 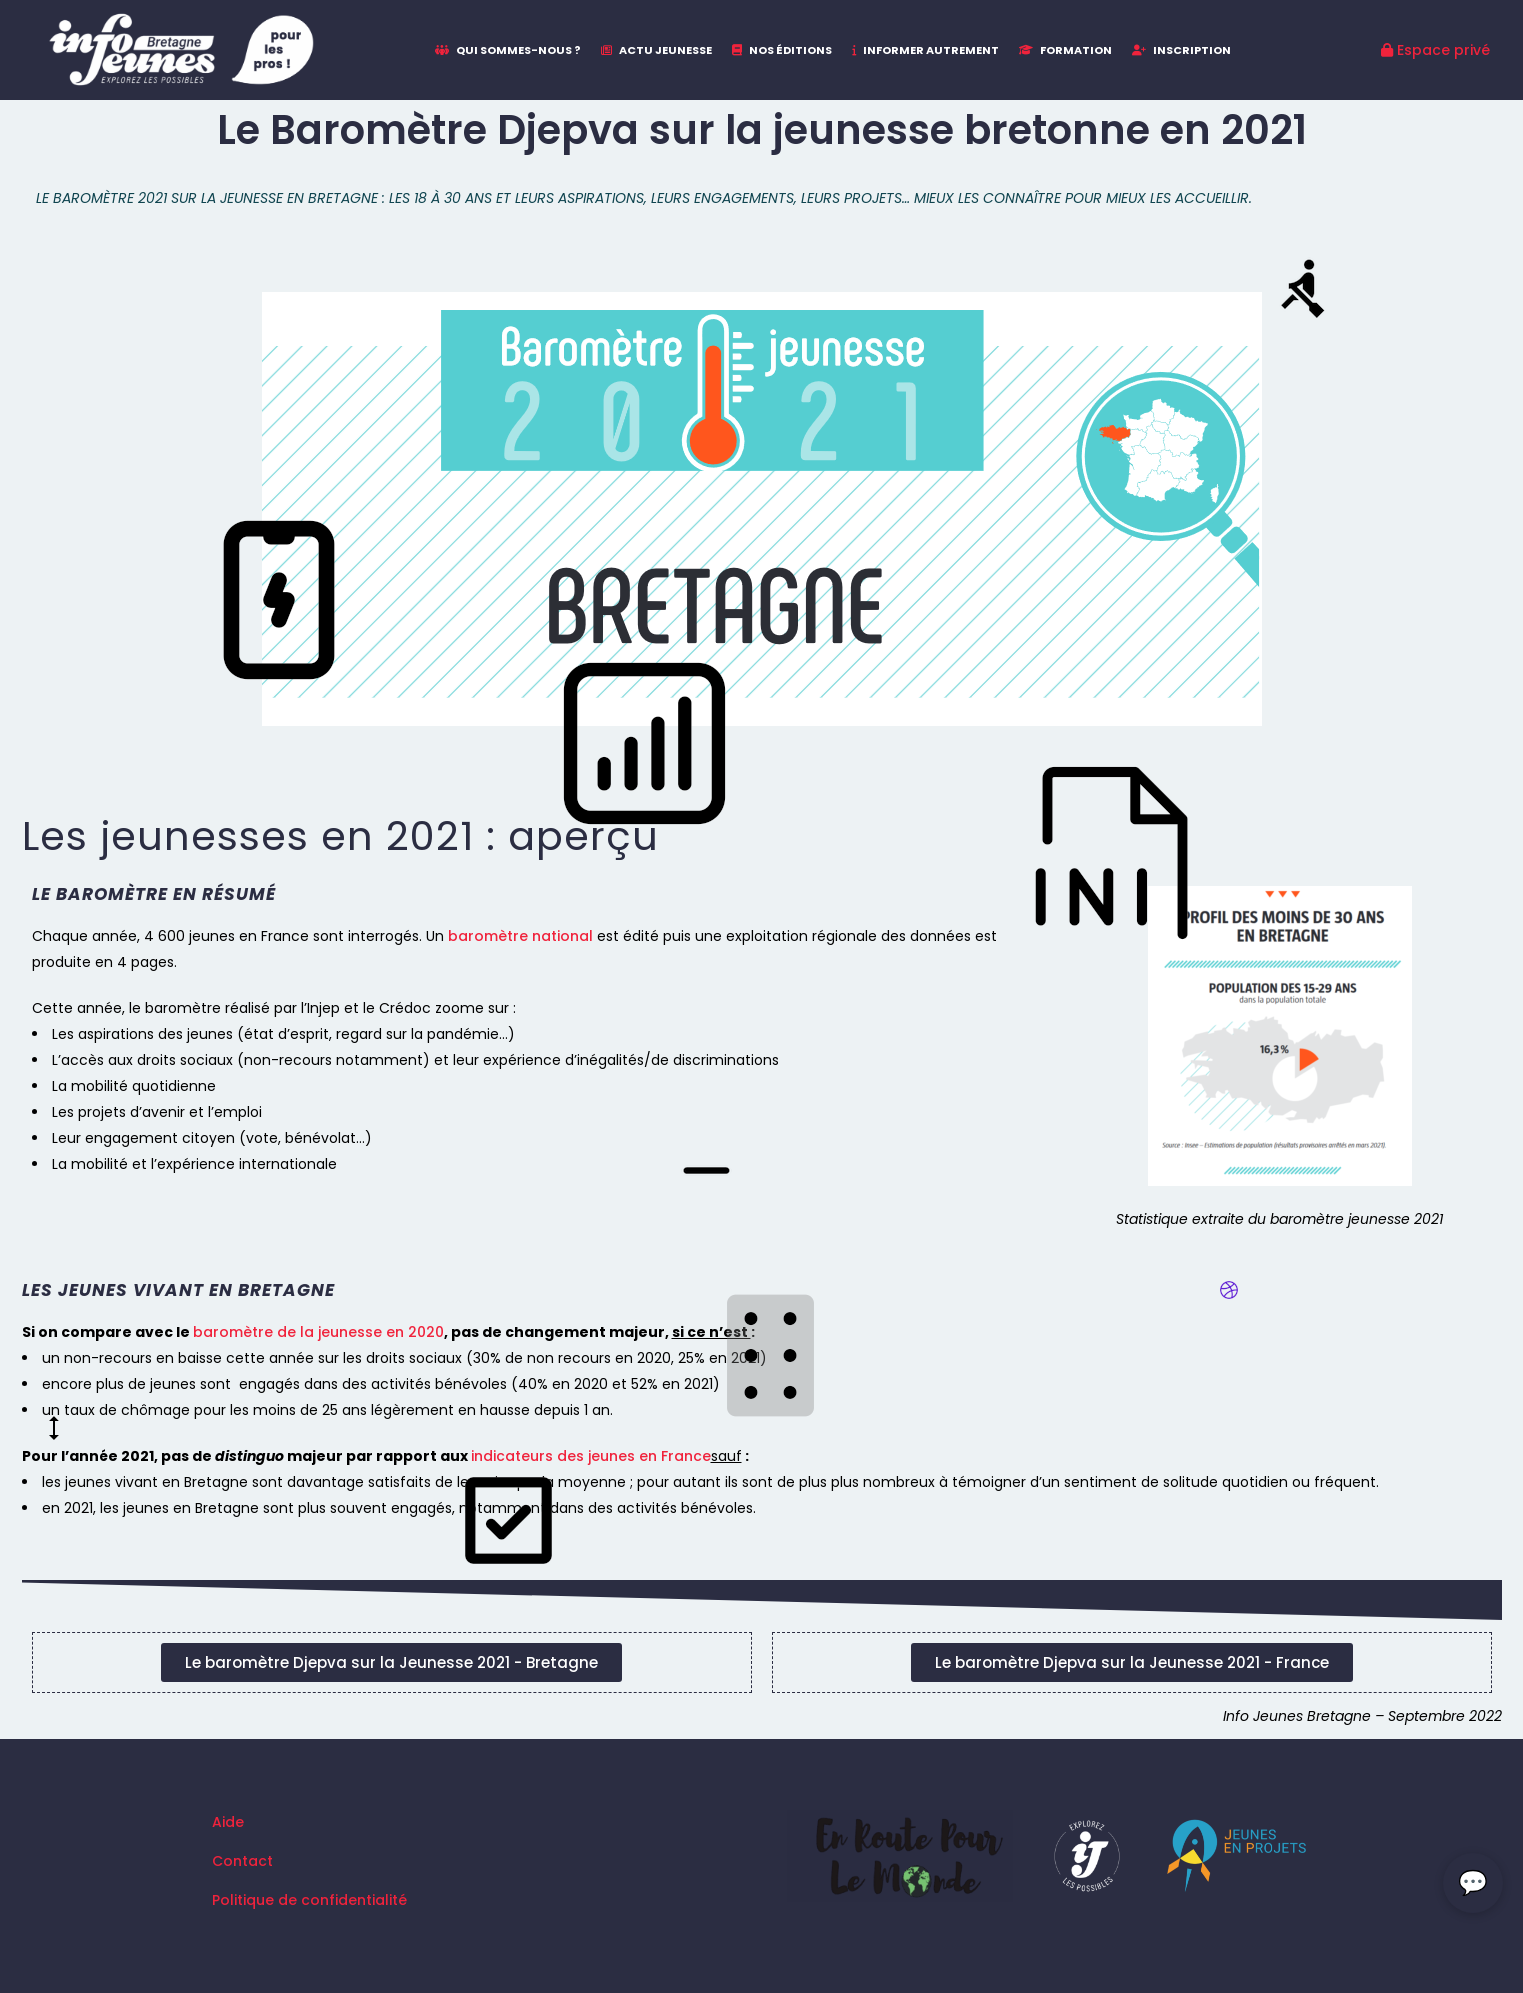 I want to click on mark task as complete, so click(x=508, y=1520).